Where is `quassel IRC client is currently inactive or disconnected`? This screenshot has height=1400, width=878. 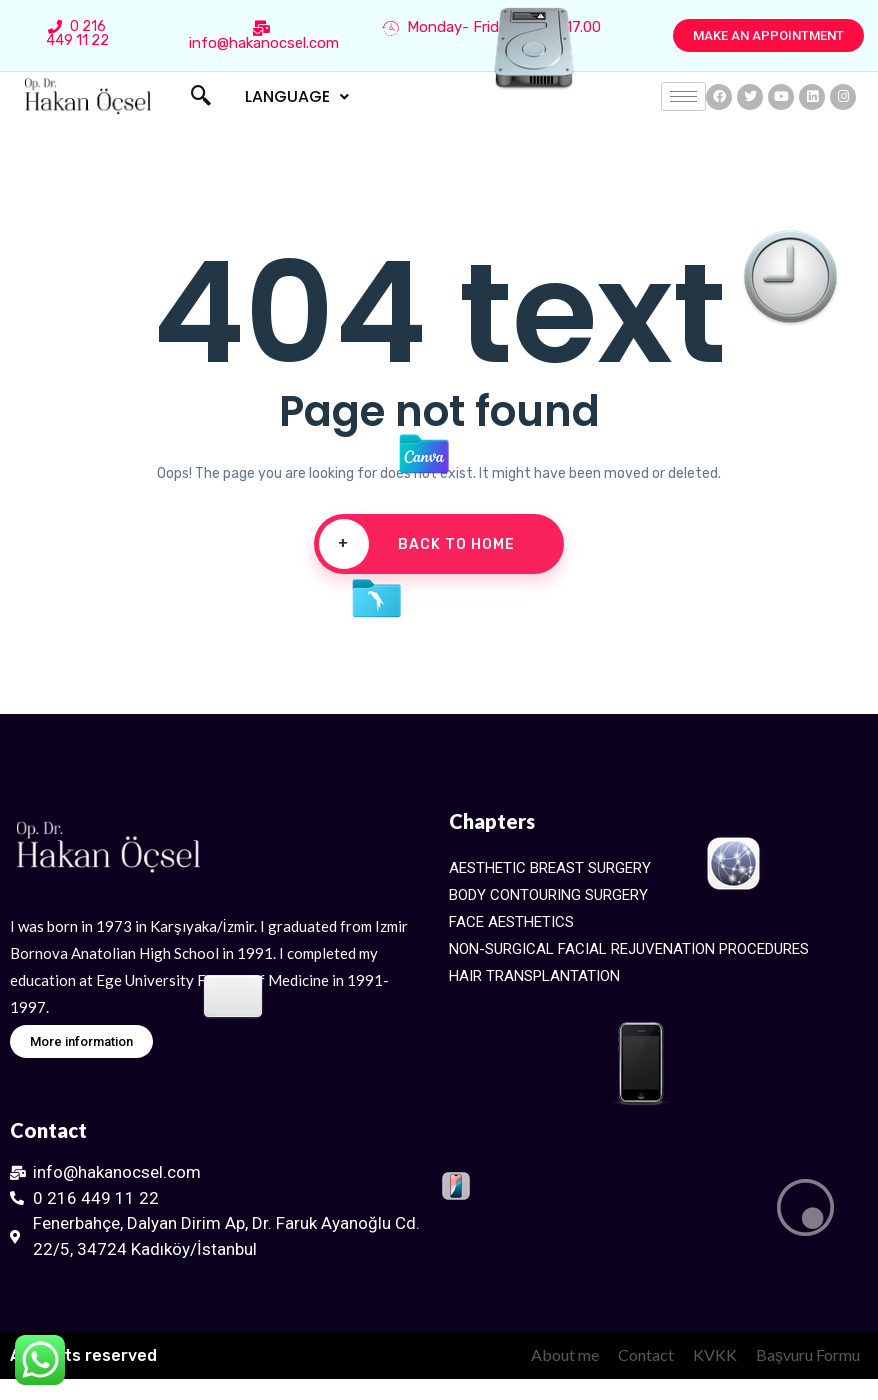
quassel IRC client is currently inactive or disconnected is located at coordinates (805, 1207).